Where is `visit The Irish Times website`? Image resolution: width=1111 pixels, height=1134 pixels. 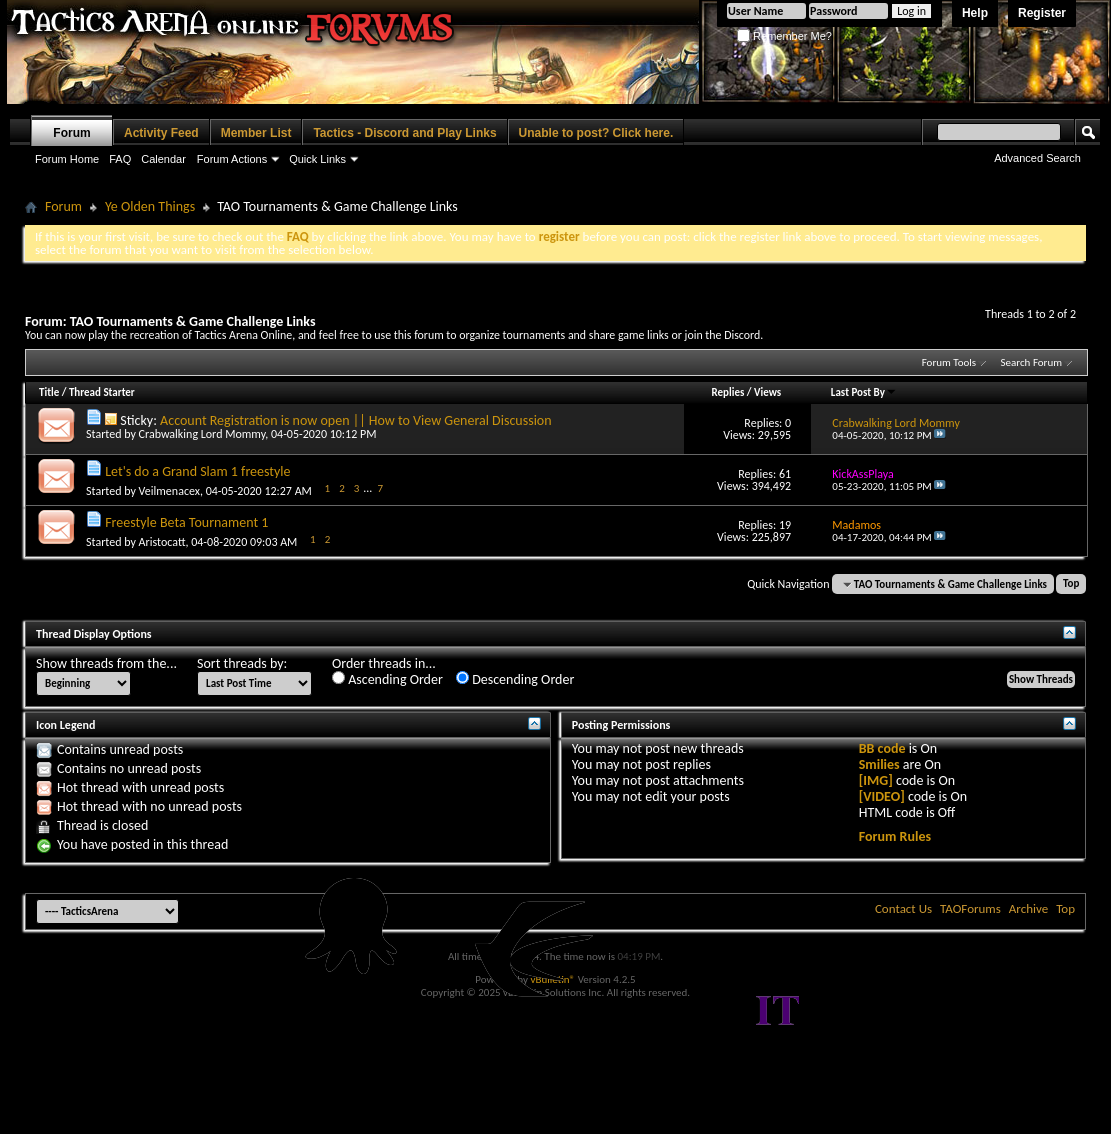
visit The Irish Times website is located at coordinates (777, 1010).